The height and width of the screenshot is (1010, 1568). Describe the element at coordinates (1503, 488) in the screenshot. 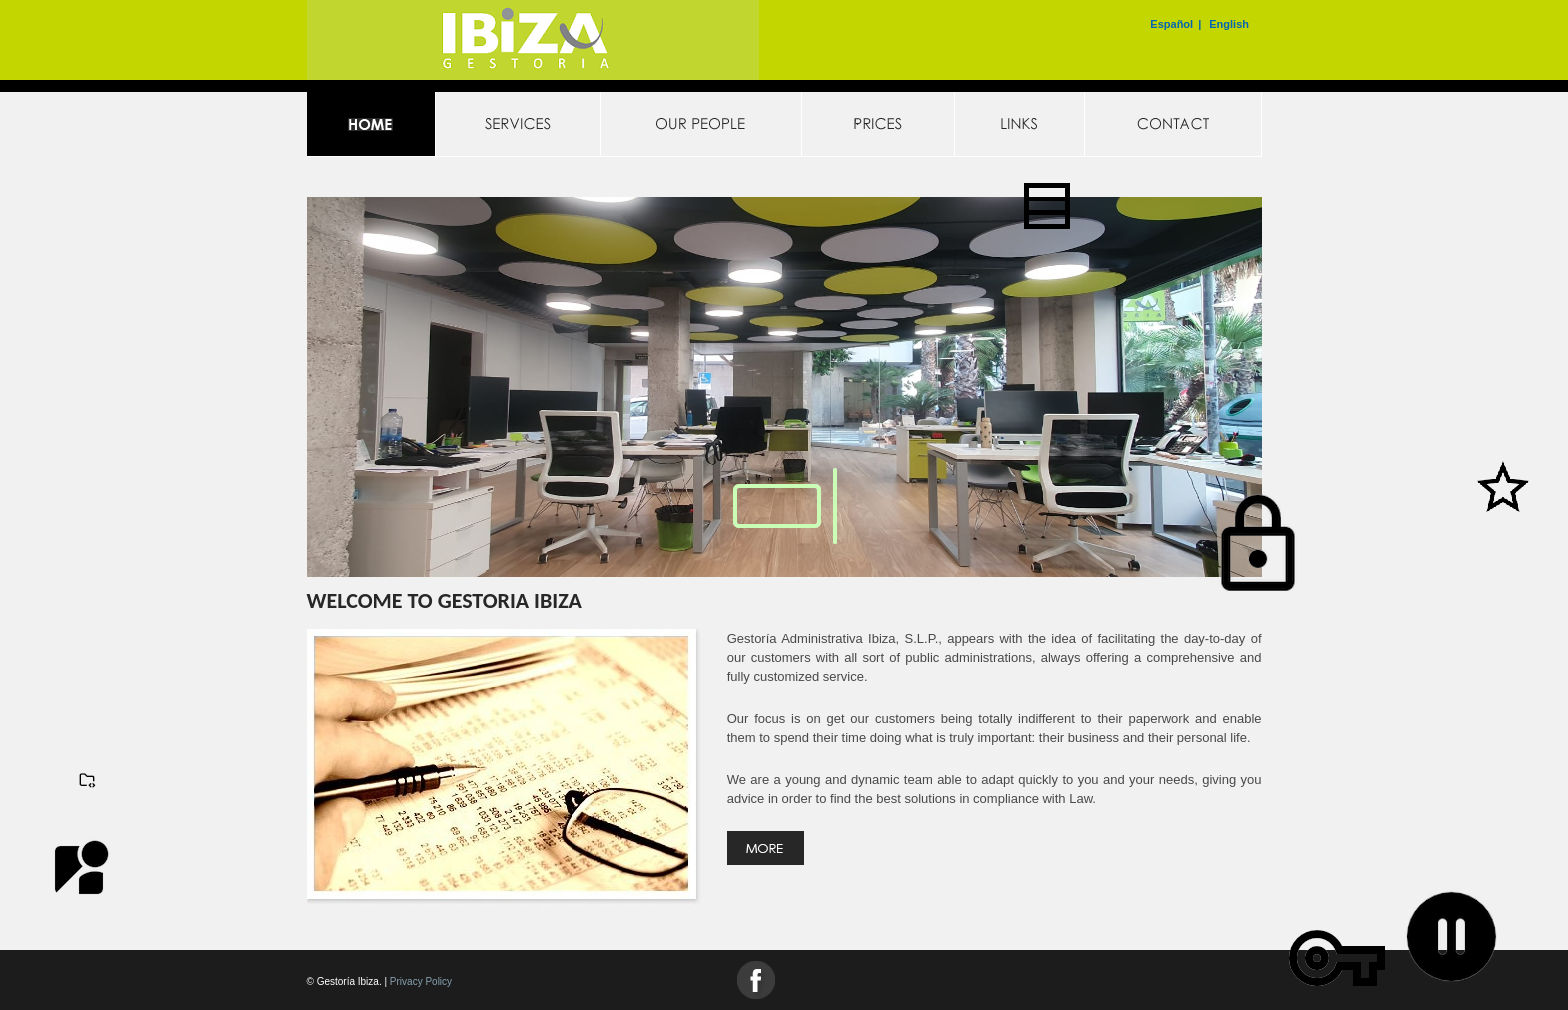

I see `add item to favorites` at that location.